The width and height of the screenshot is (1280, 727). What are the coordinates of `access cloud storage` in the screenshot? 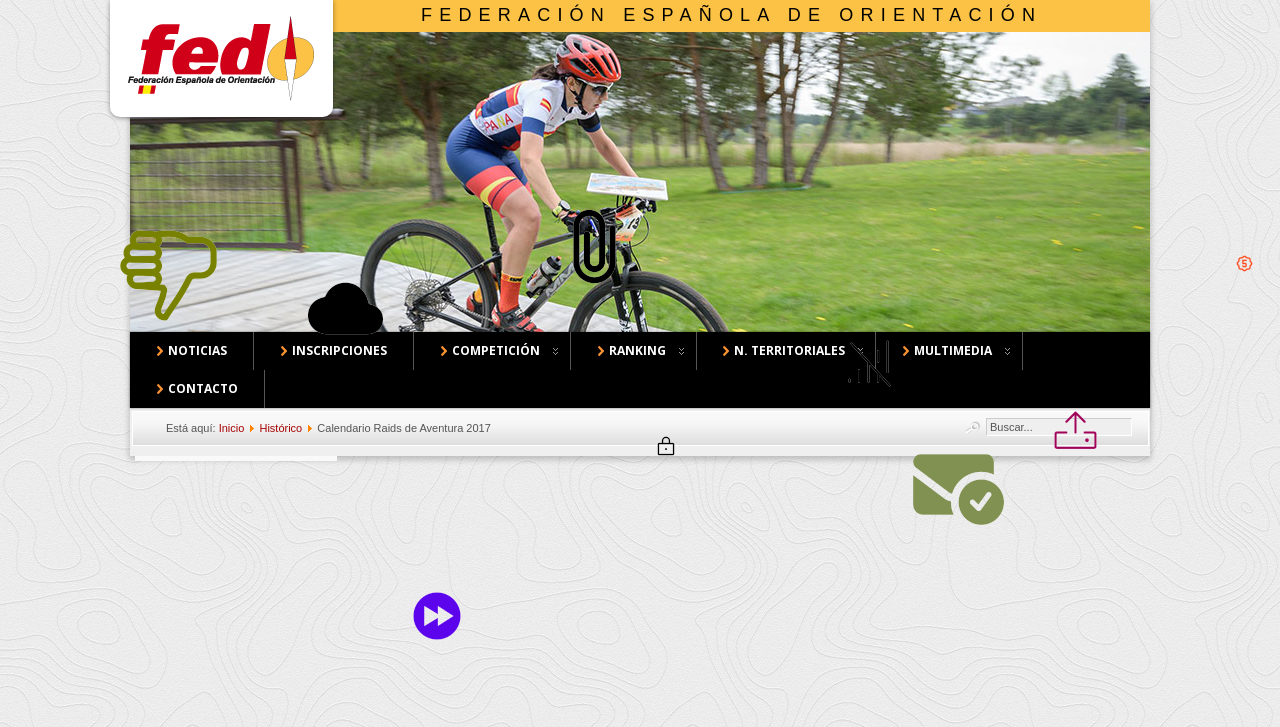 It's located at (345, 308).